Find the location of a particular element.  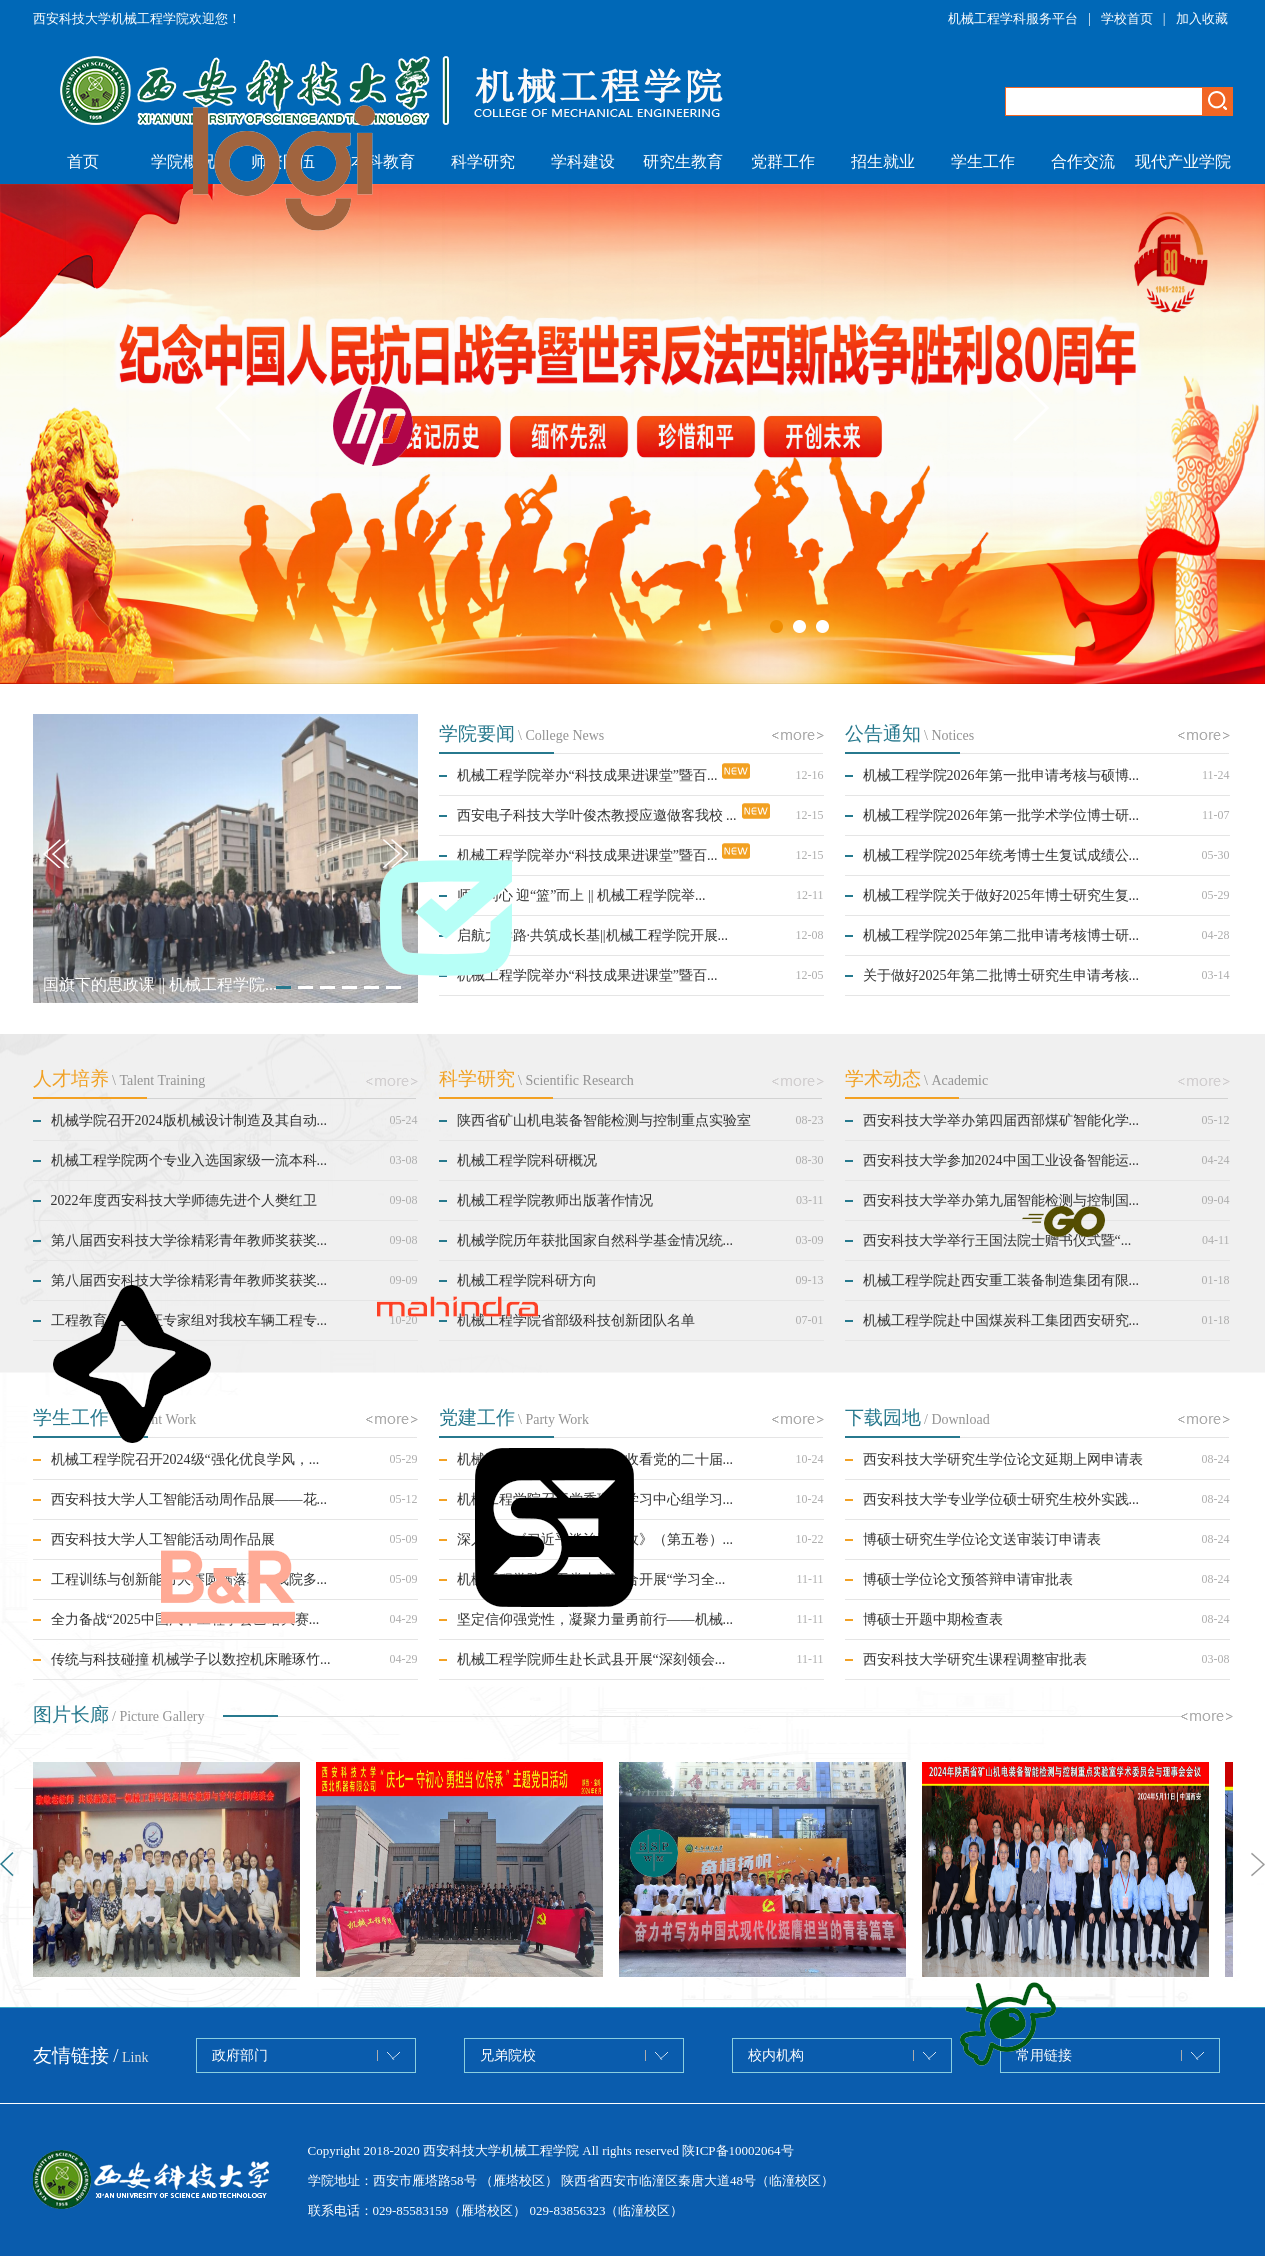

Logitech brand logo is located at coordinates (284, 168).